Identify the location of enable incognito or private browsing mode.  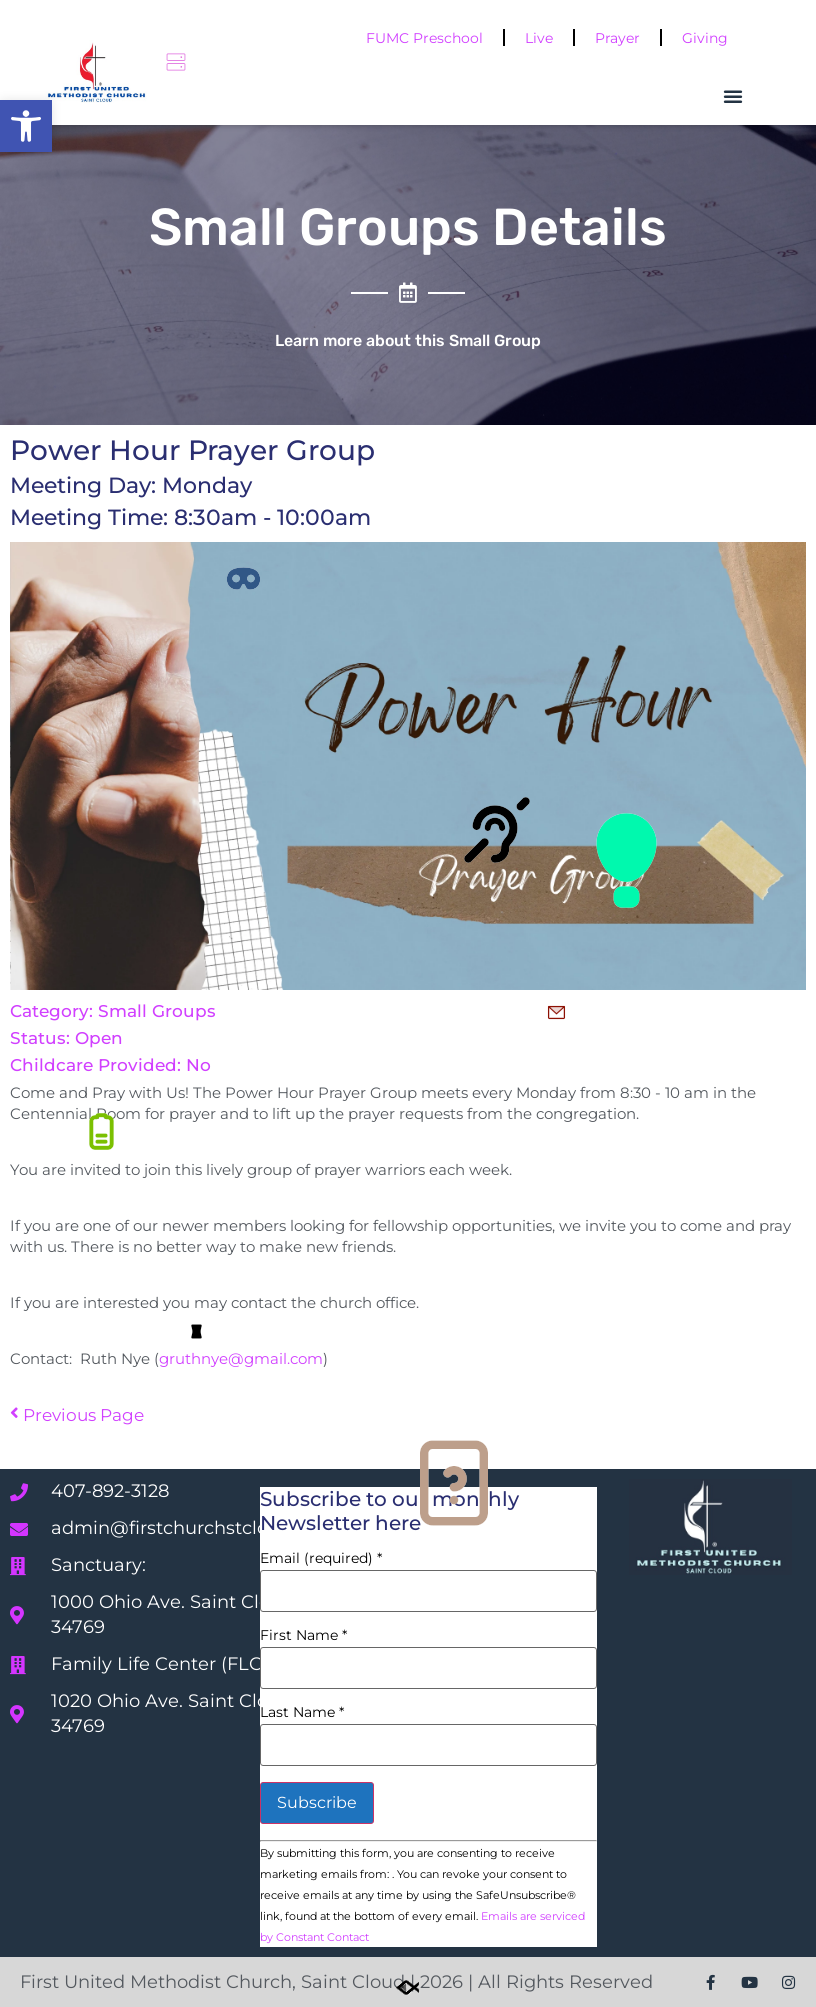
(243, 578).